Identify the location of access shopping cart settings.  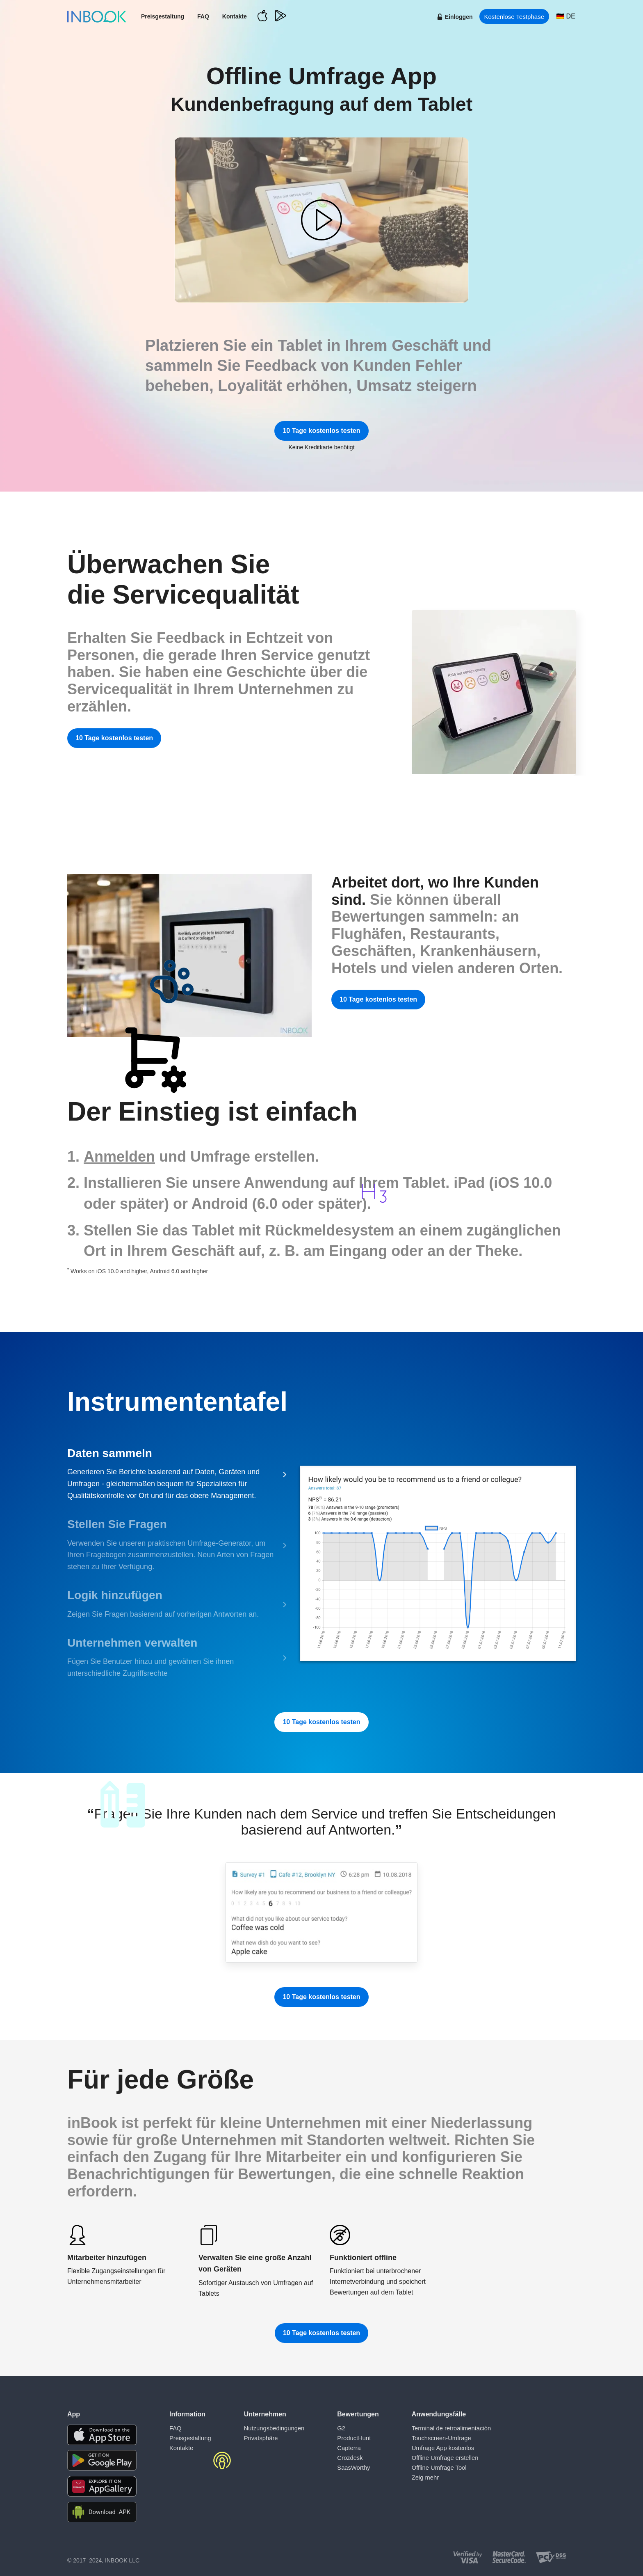
(153, 1058).